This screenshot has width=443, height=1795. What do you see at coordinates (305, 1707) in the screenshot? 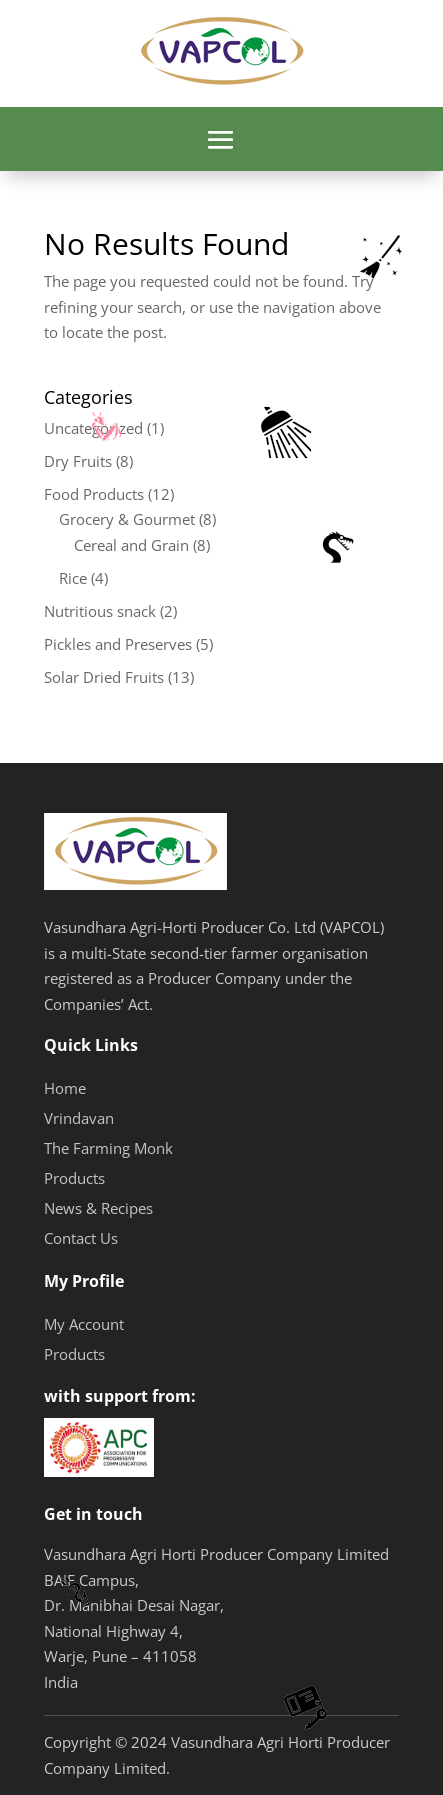
I see `access room or door with keycard` at bounding box center [305, 1707].